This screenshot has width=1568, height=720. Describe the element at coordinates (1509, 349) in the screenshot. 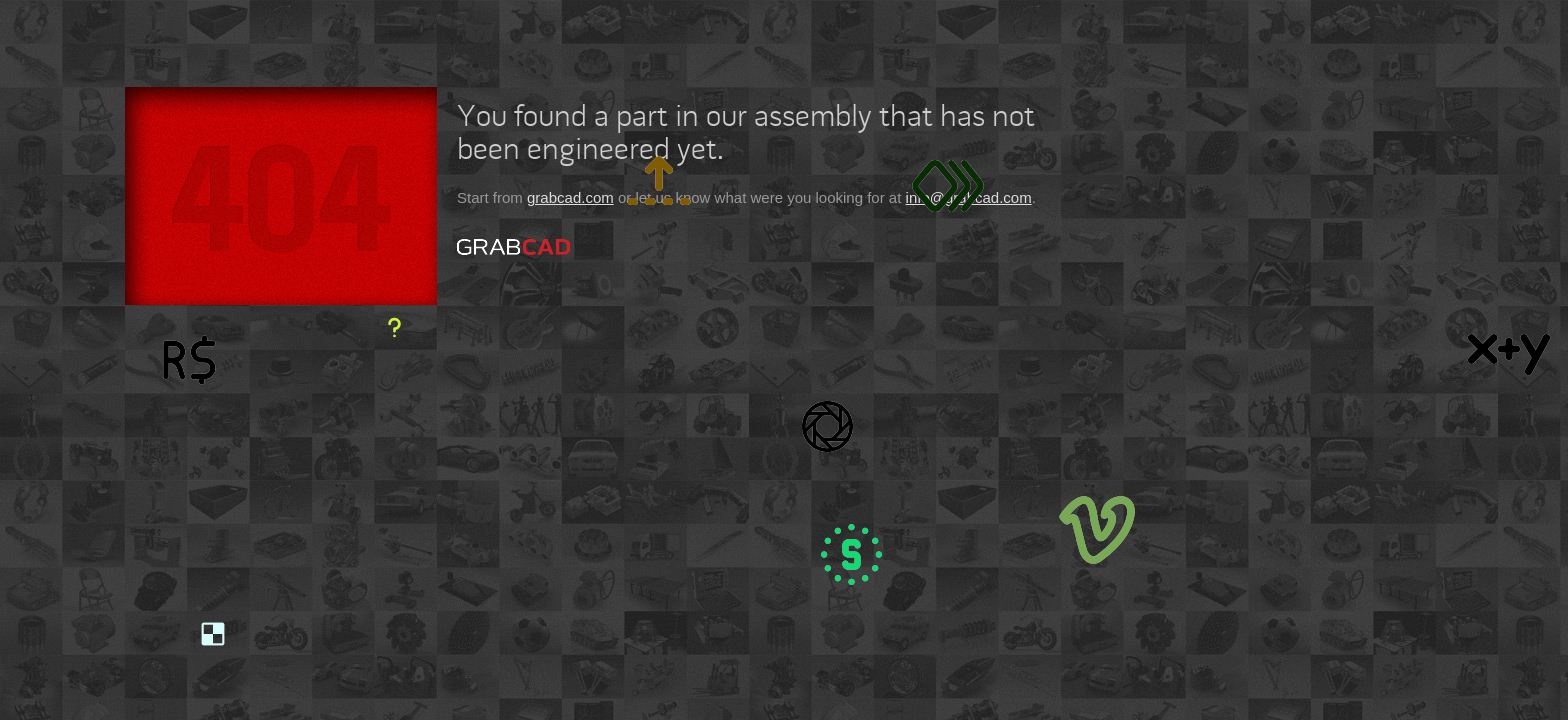

I see `access math or calculator functions` at that location.